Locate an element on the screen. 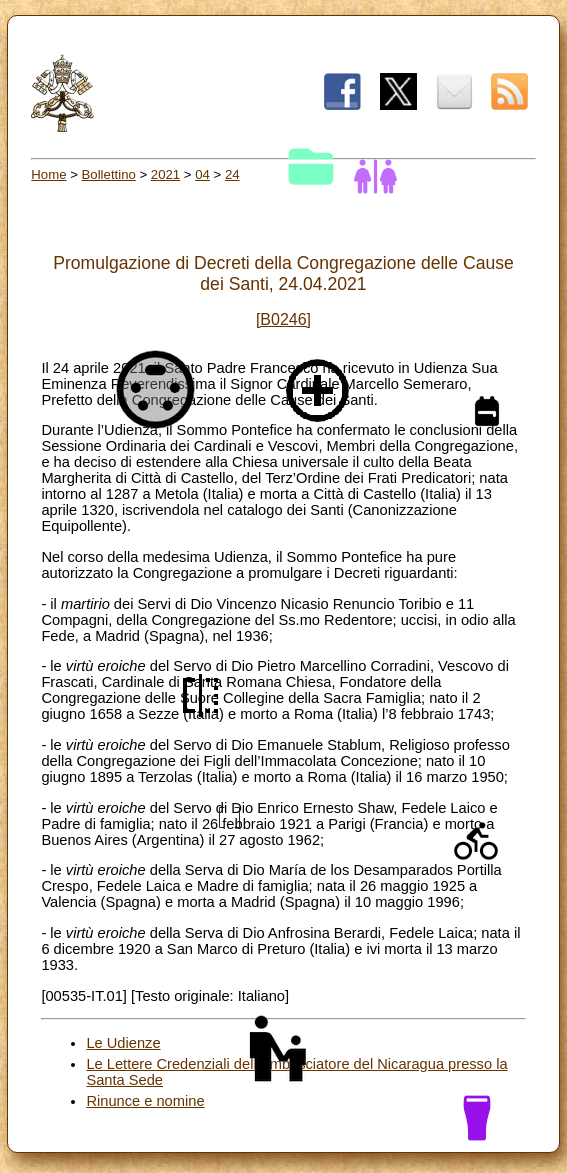 The height and width of the screenshot is (1173, 567). view nearby bars or pubs is located at coordinates (477, 1118).